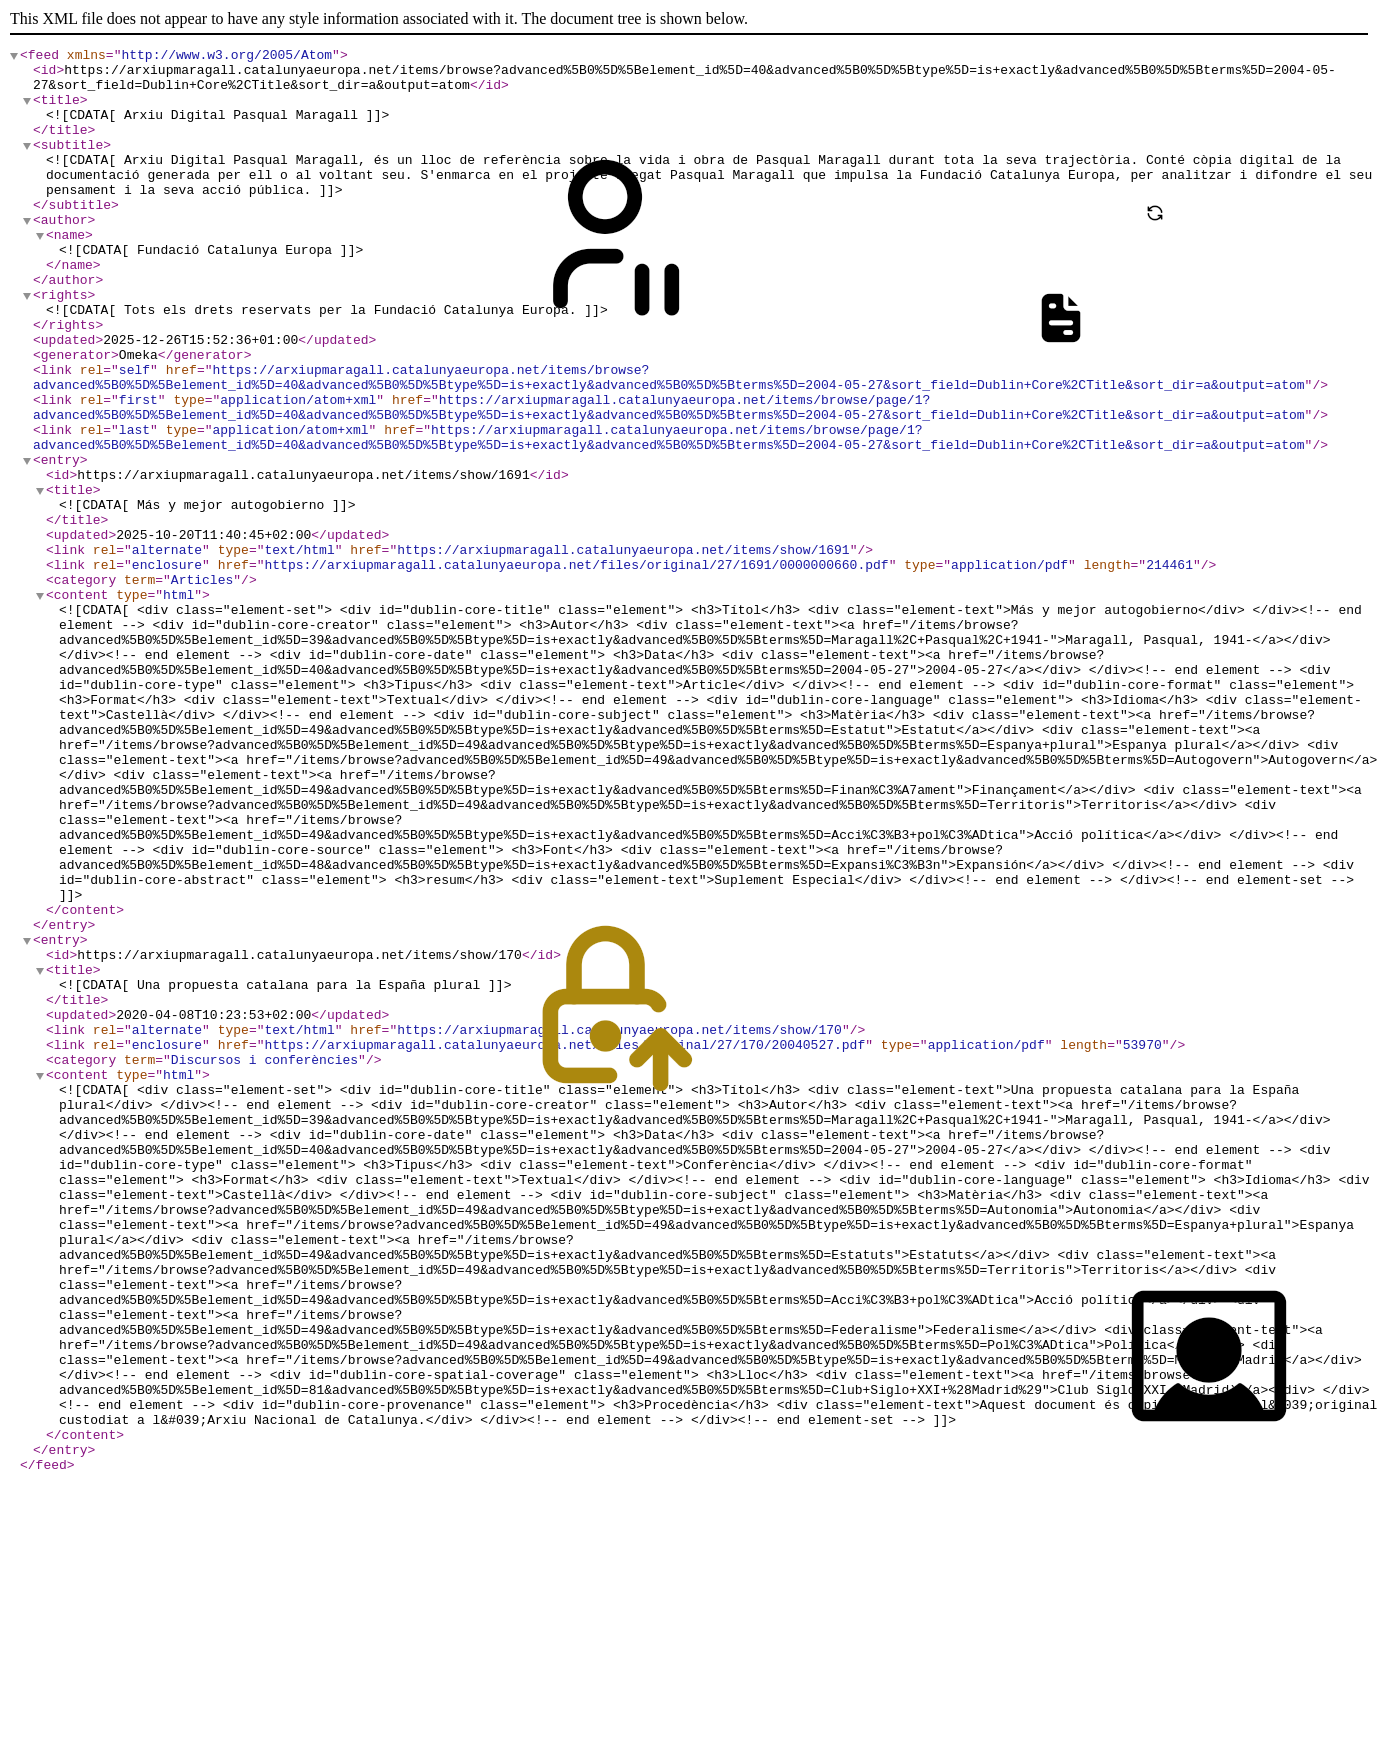  Describe the element at coordinates (605, 1004) in the screenshot. I see `upload or sync secured data` at that location.